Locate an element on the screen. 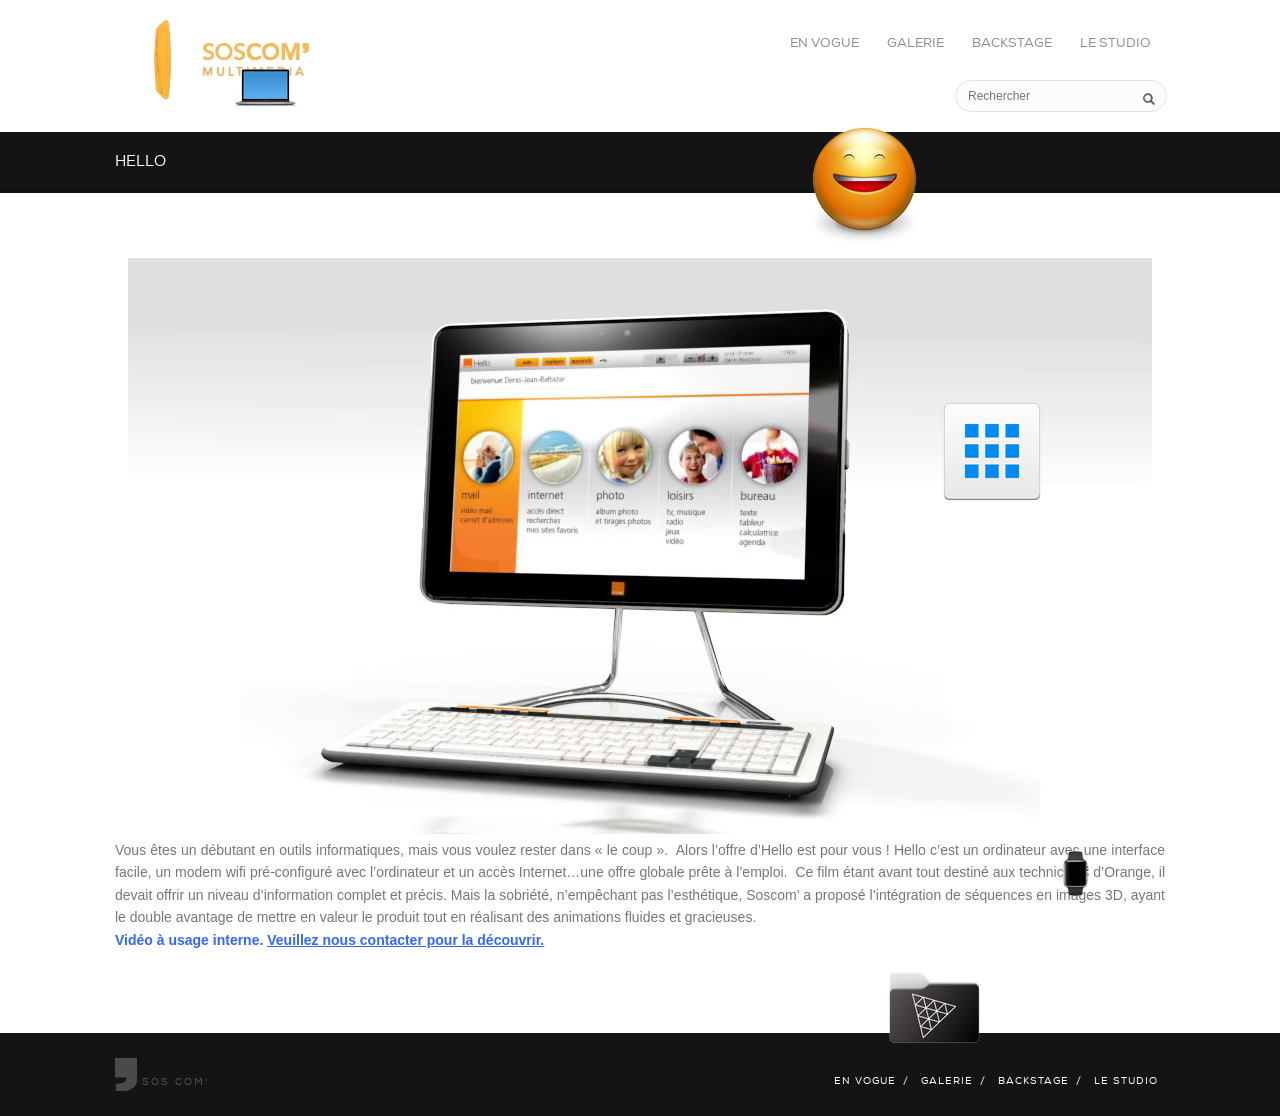  view items in grid layout is located at coordinates (992, 451).